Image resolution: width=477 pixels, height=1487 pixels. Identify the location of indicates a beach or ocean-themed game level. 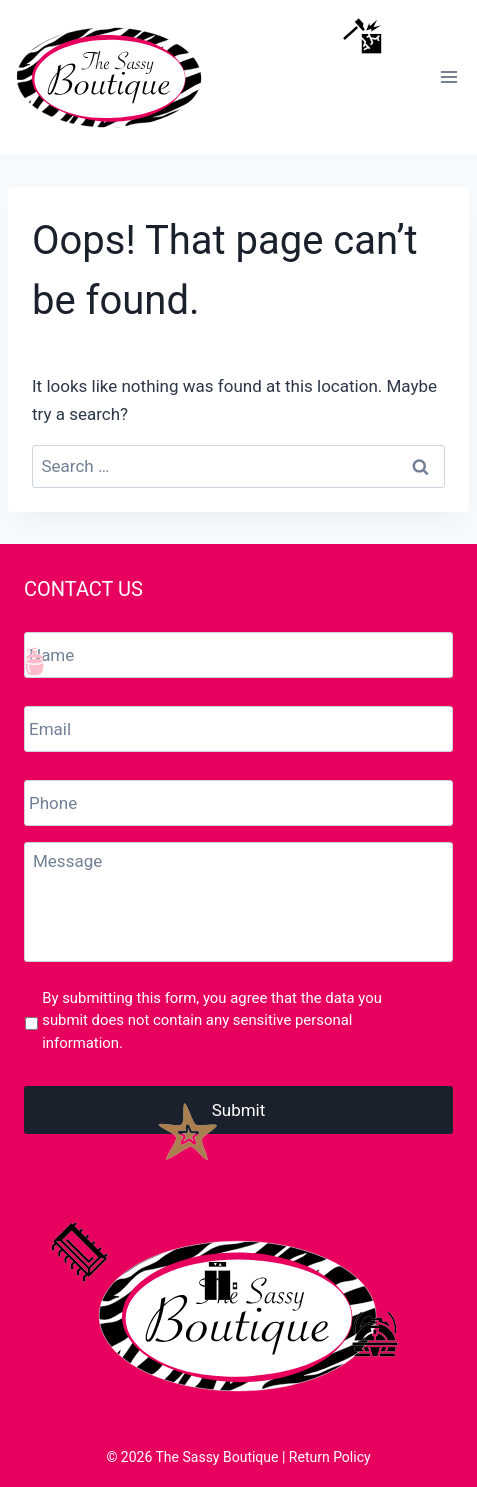
(187, 1131).